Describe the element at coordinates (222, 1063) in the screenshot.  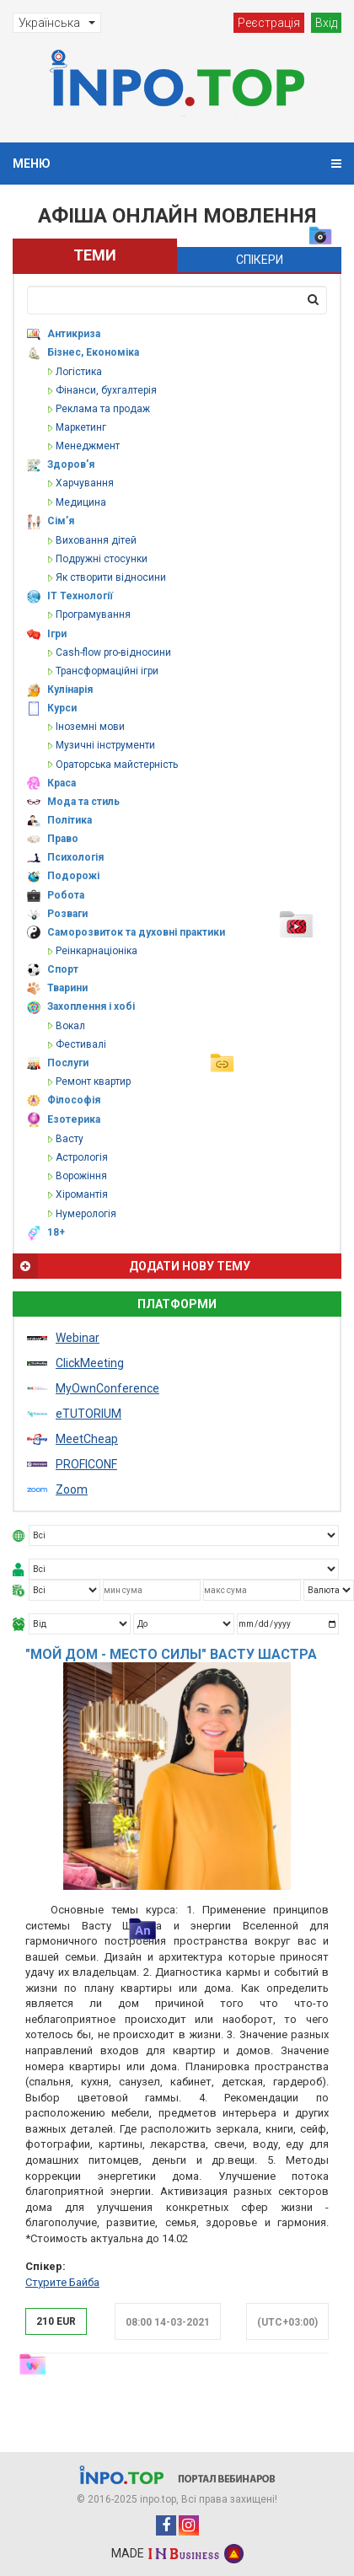
I see `open folder containing saved links or shortcuts` at that location.